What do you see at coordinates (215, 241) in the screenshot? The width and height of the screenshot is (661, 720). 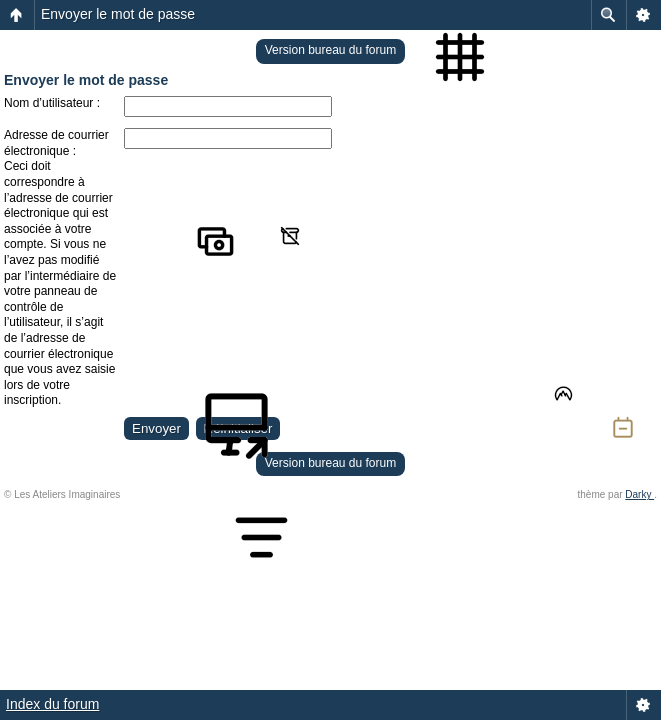 I see `view cash or payment options` at bounding box center [215, 241].